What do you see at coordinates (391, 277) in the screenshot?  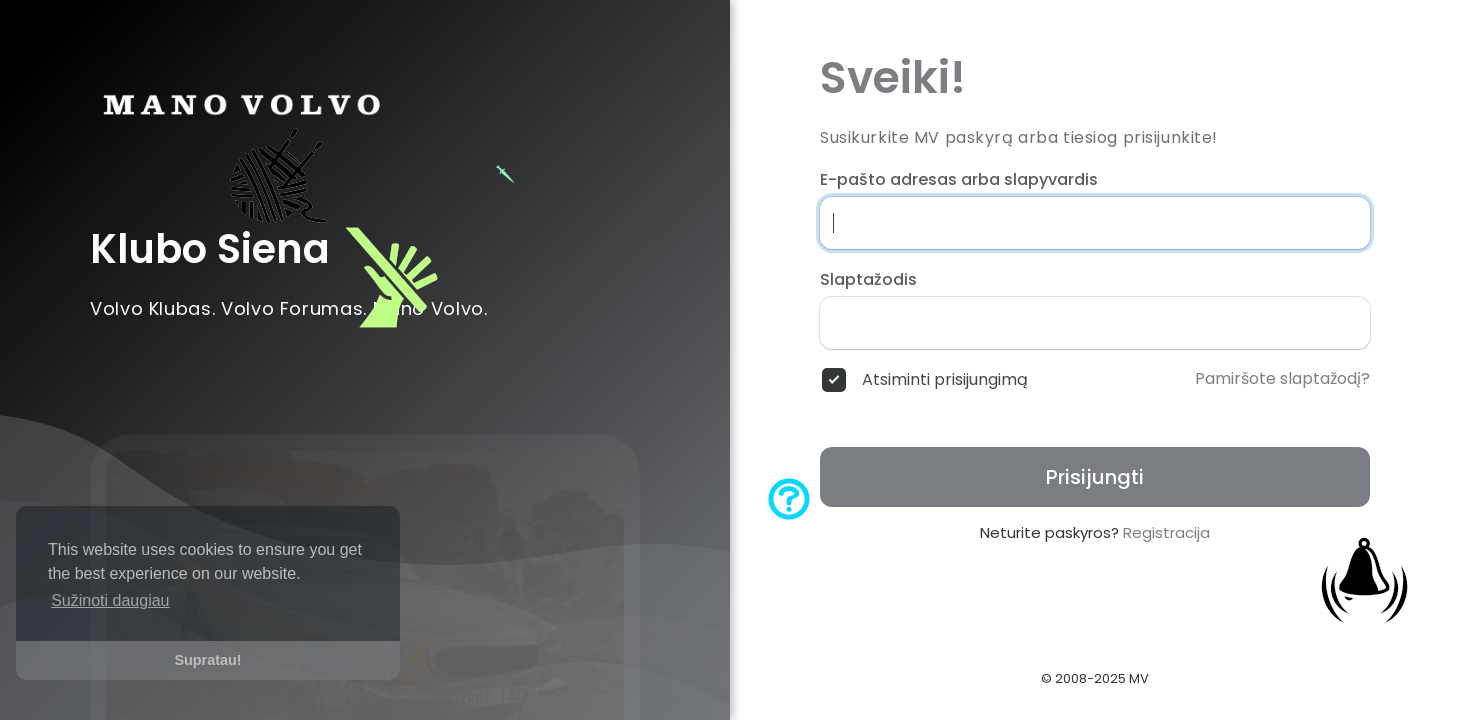 I see `catch or grab an item` at bounding box center [391, 277].